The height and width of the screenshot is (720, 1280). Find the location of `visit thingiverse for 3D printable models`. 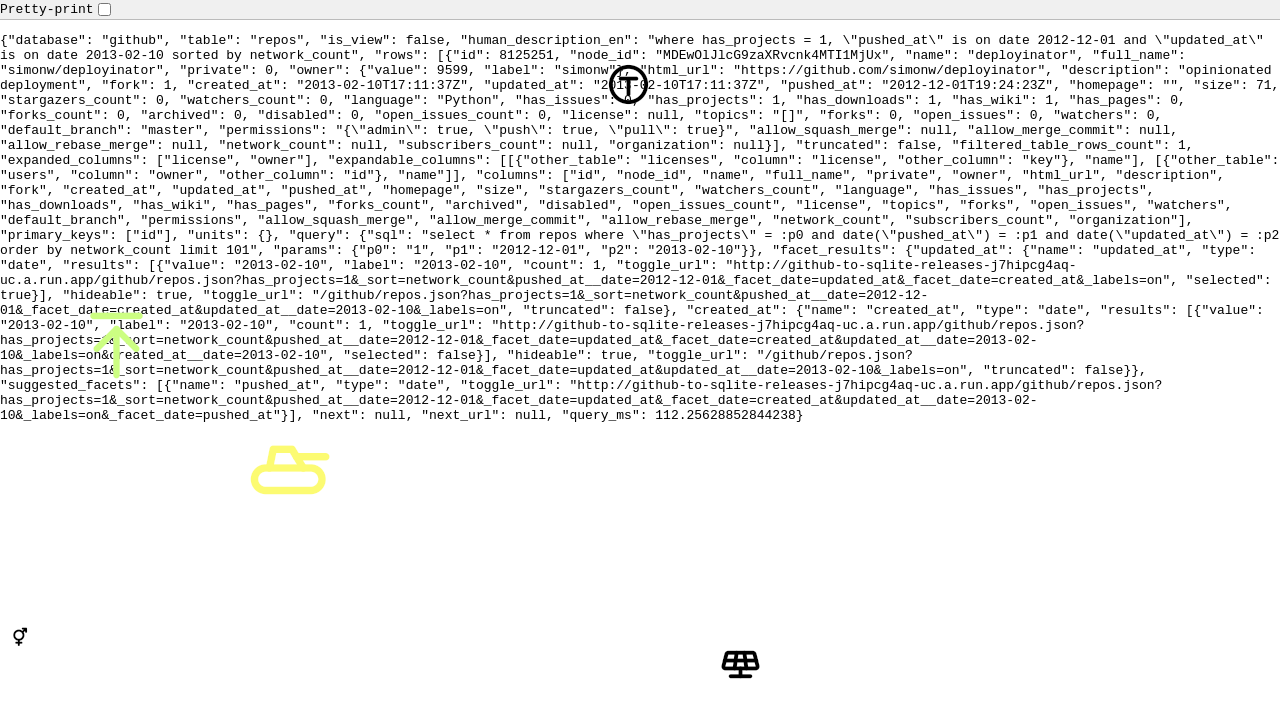

visit thingiverse for 3D printable models is located at coordinates (628, 84).